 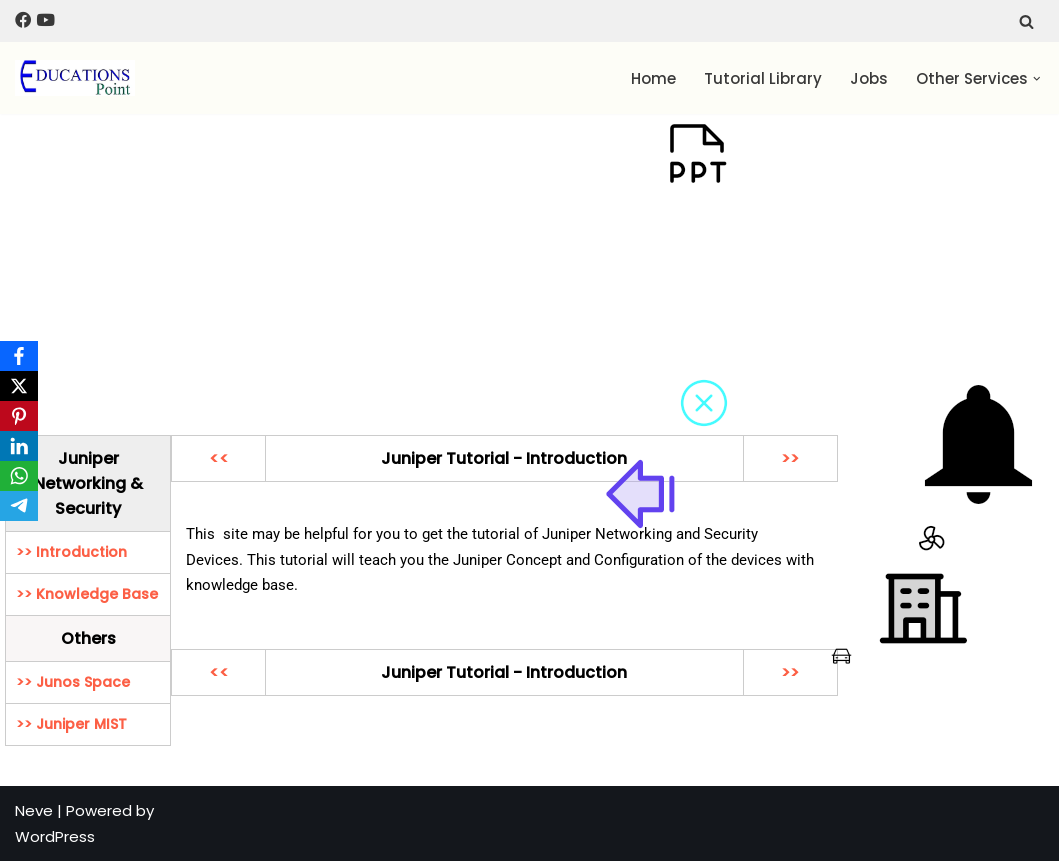 I want to click on adjust fan or ventilation settings, so click(x=931, y=539).